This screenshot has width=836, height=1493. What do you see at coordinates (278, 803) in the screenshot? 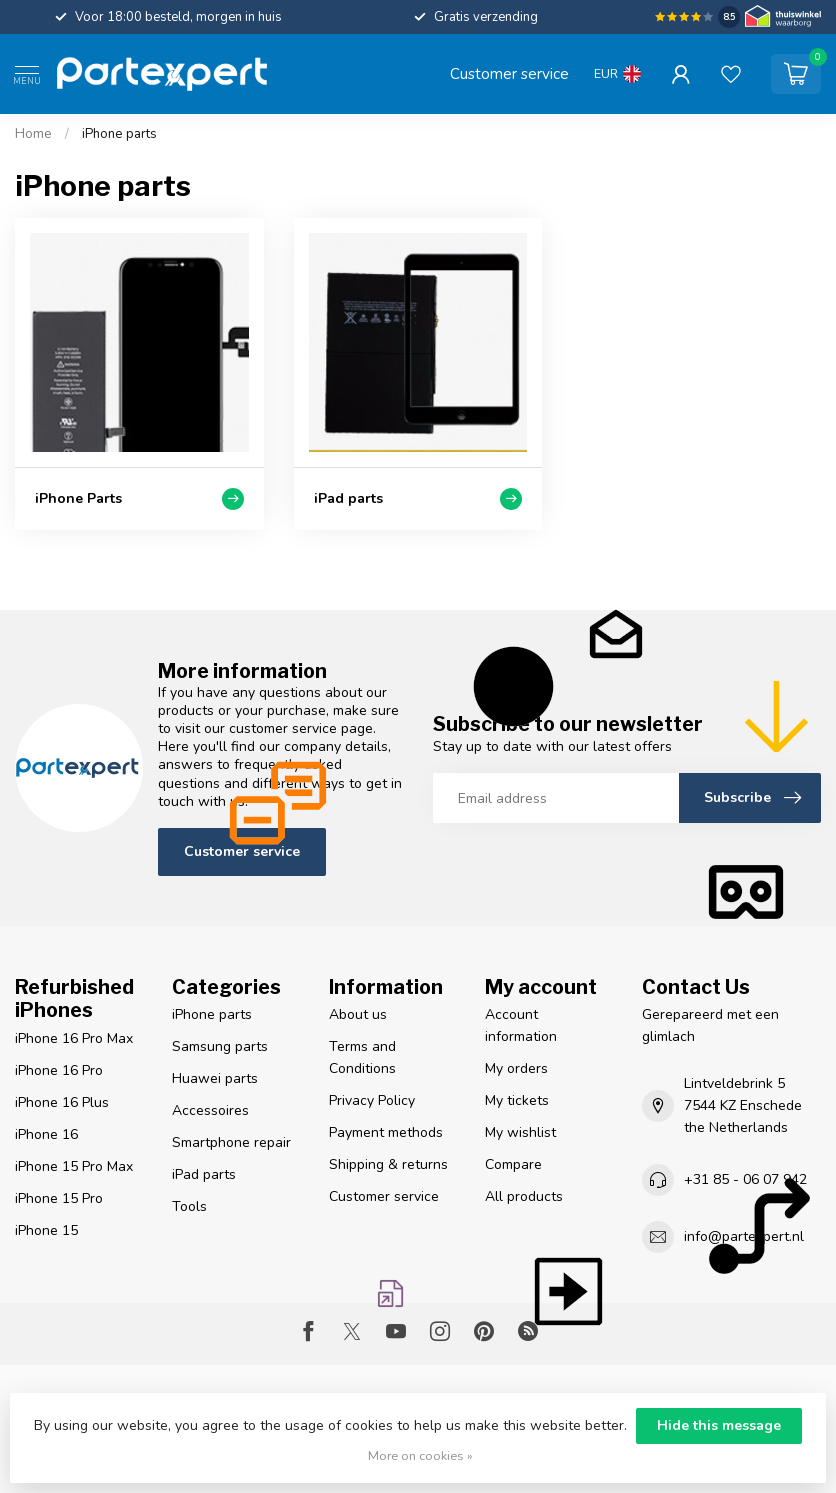
I see `indicates an enum member or enumeration value in code` at bounding box center [278, 803].